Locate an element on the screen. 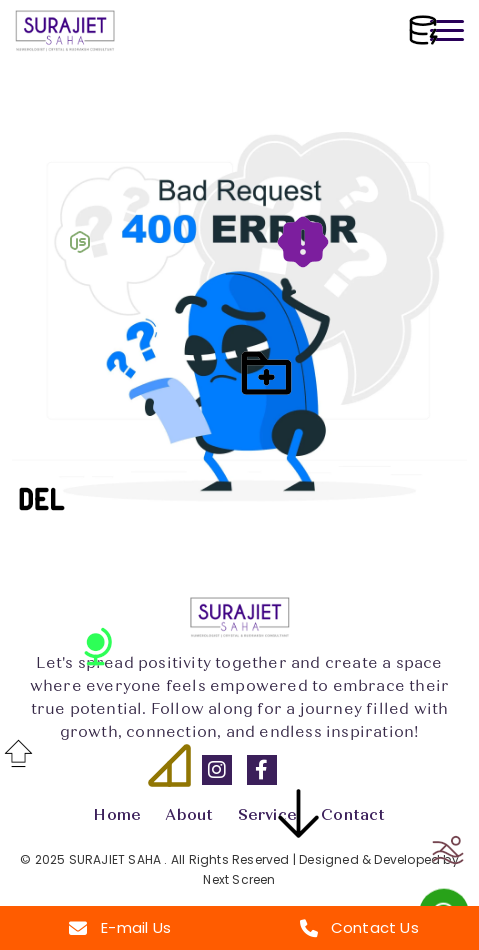 The height and width of the screenshot is (950, 479). indicates node.js technology or runtime environment is located at coordinates (80, 242).